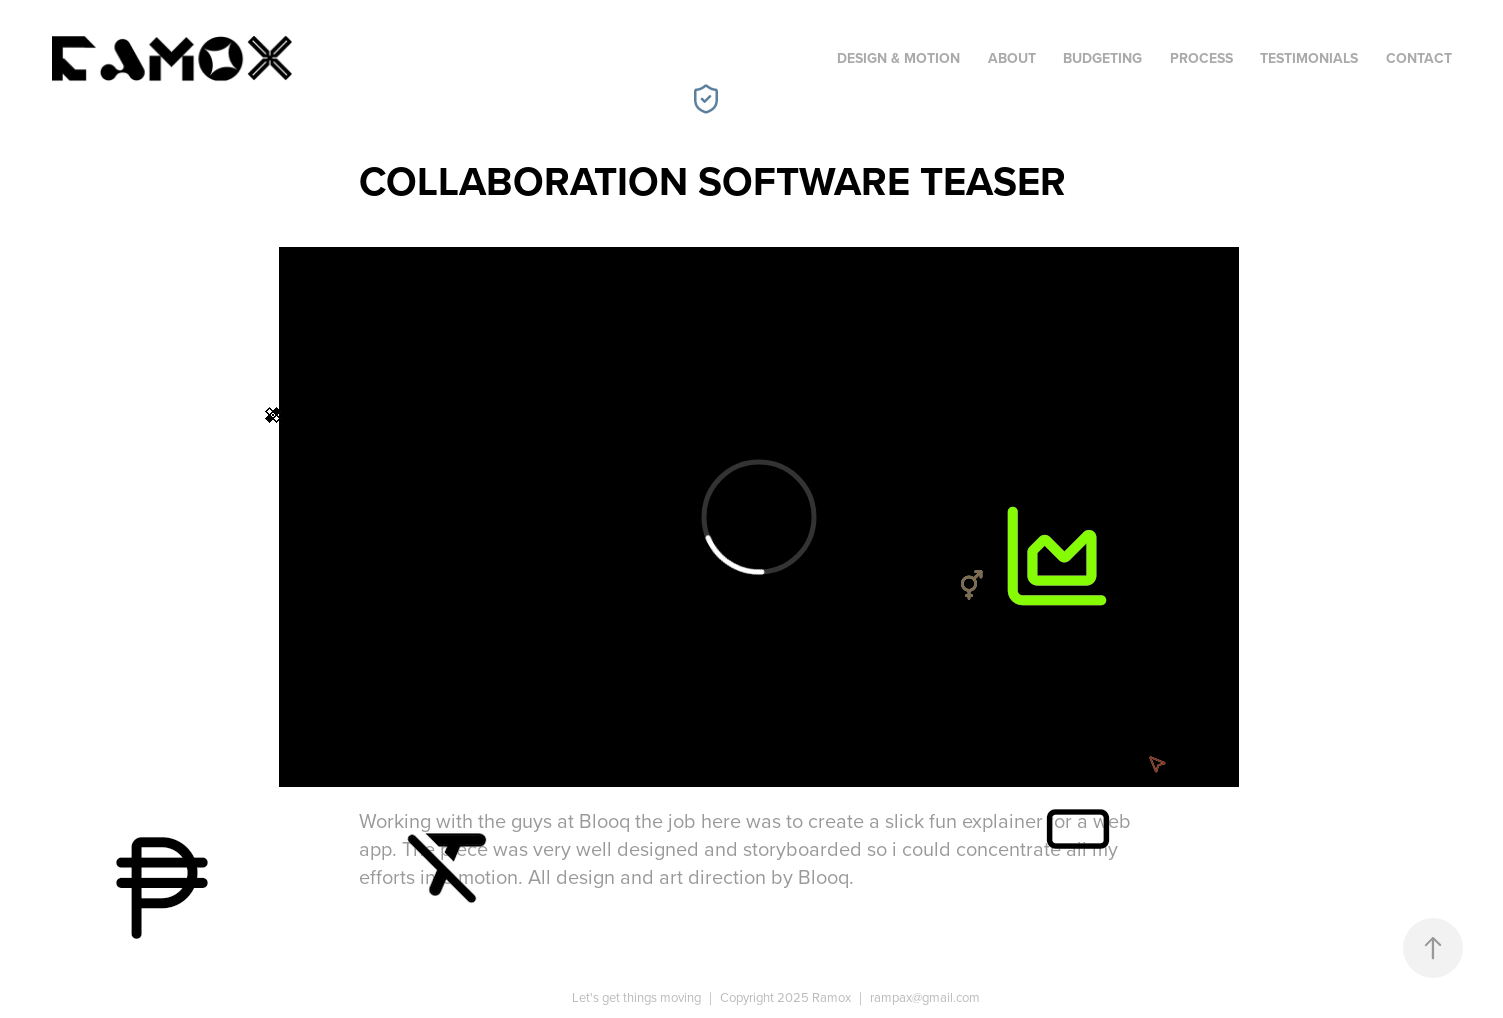 The image size is (1503, 1018). Describe the element at coordinates (1157, 764) in the screenshot. I see `cursor or pointer indicator` at that location.